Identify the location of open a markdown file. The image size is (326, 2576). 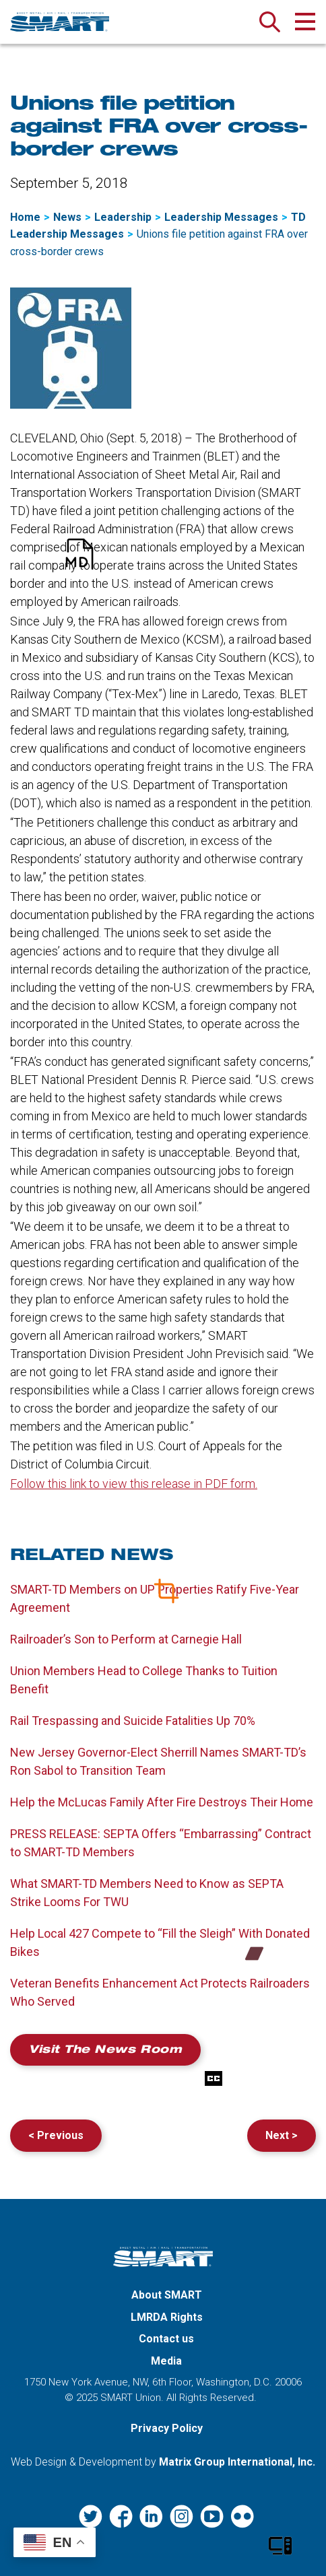
(80, 554).